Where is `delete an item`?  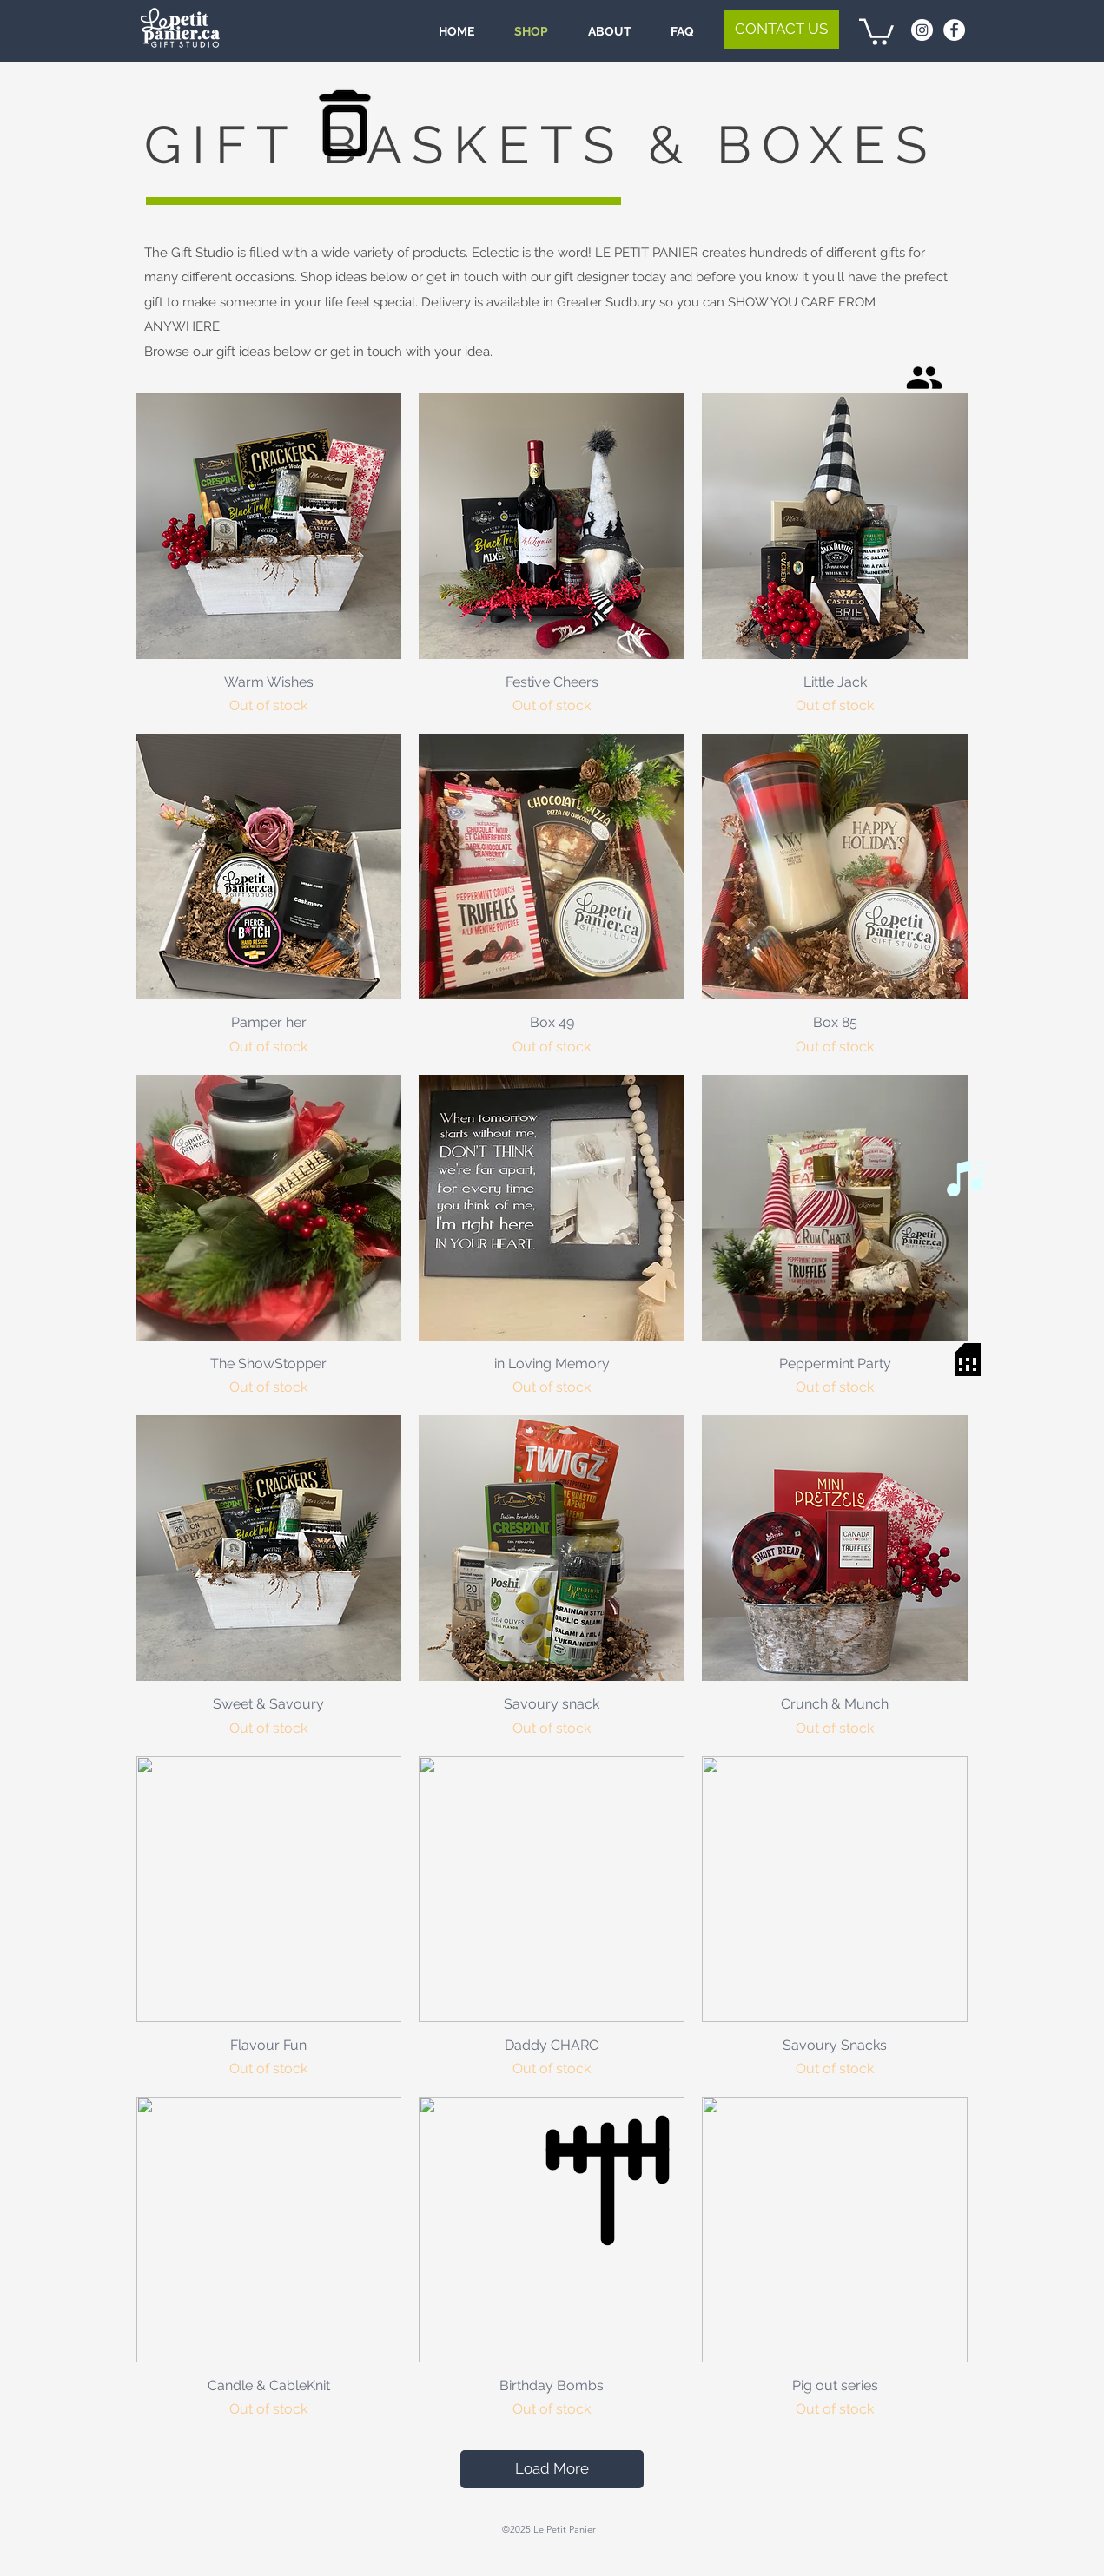
delete an item is located at coordinates (345, 123).